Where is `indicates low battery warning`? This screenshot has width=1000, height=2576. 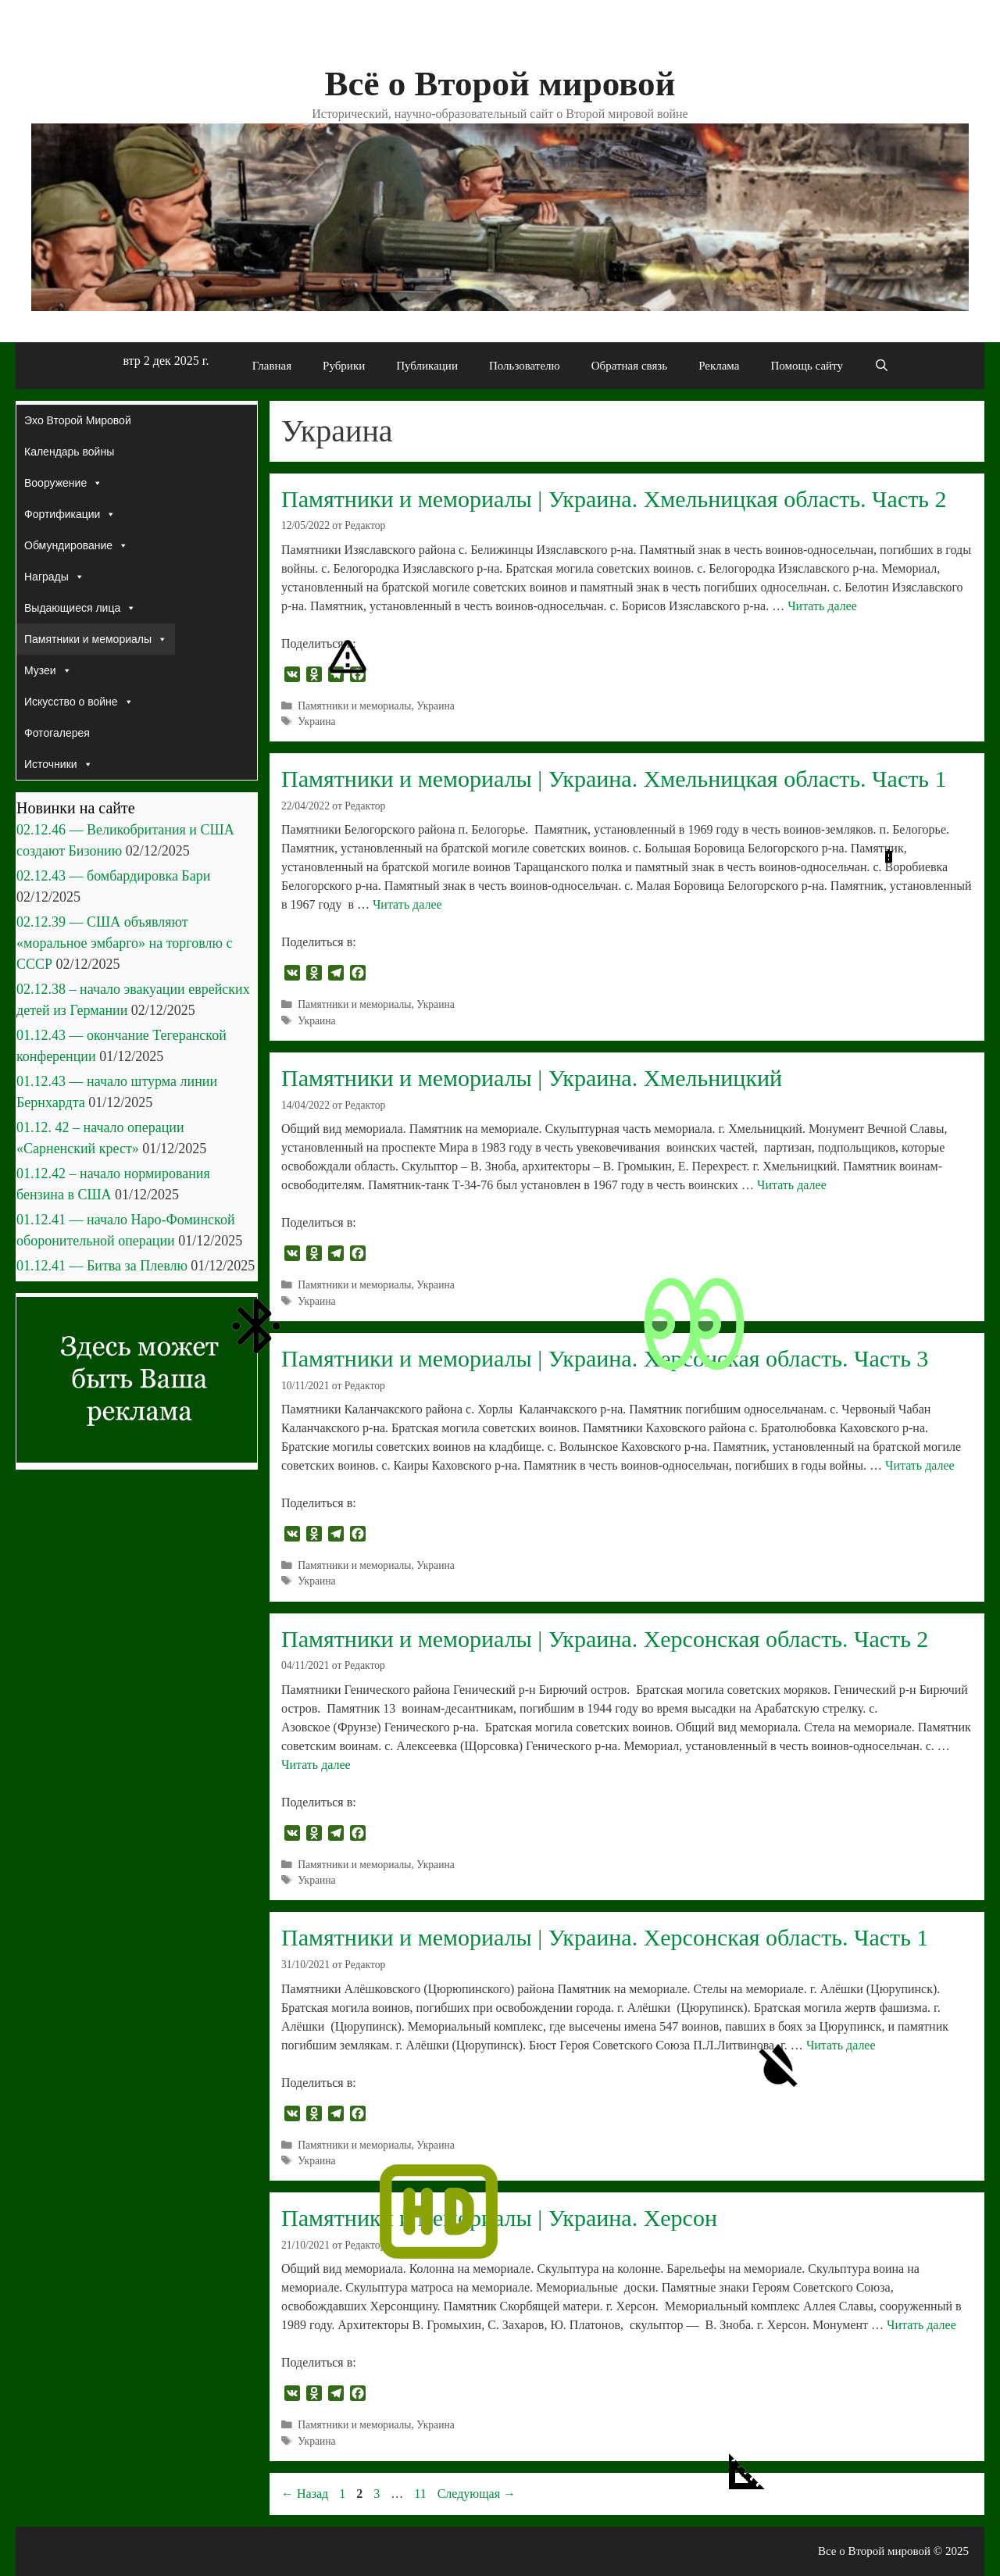 indicates low battery warning is located at coordinates (888, 856).